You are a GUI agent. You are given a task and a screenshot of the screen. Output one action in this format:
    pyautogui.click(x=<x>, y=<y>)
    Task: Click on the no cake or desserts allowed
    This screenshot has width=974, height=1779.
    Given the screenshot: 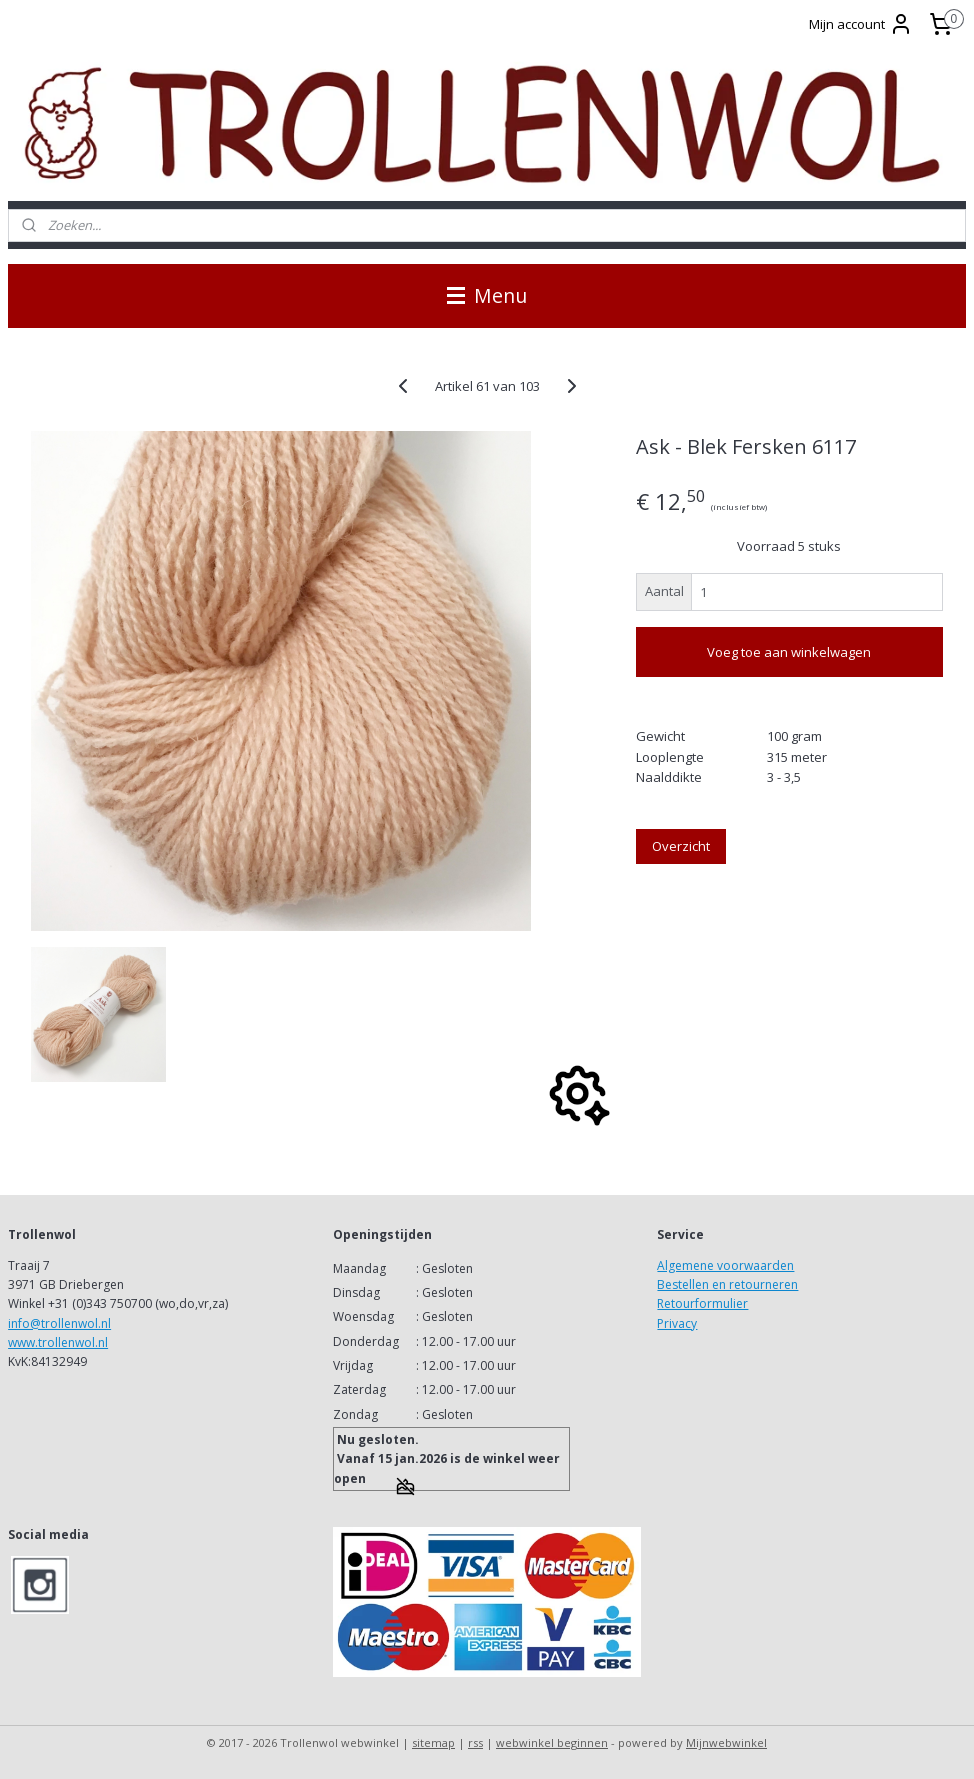 What is the action you would take?
    pyautogui.click(x=405, y=1486)
    